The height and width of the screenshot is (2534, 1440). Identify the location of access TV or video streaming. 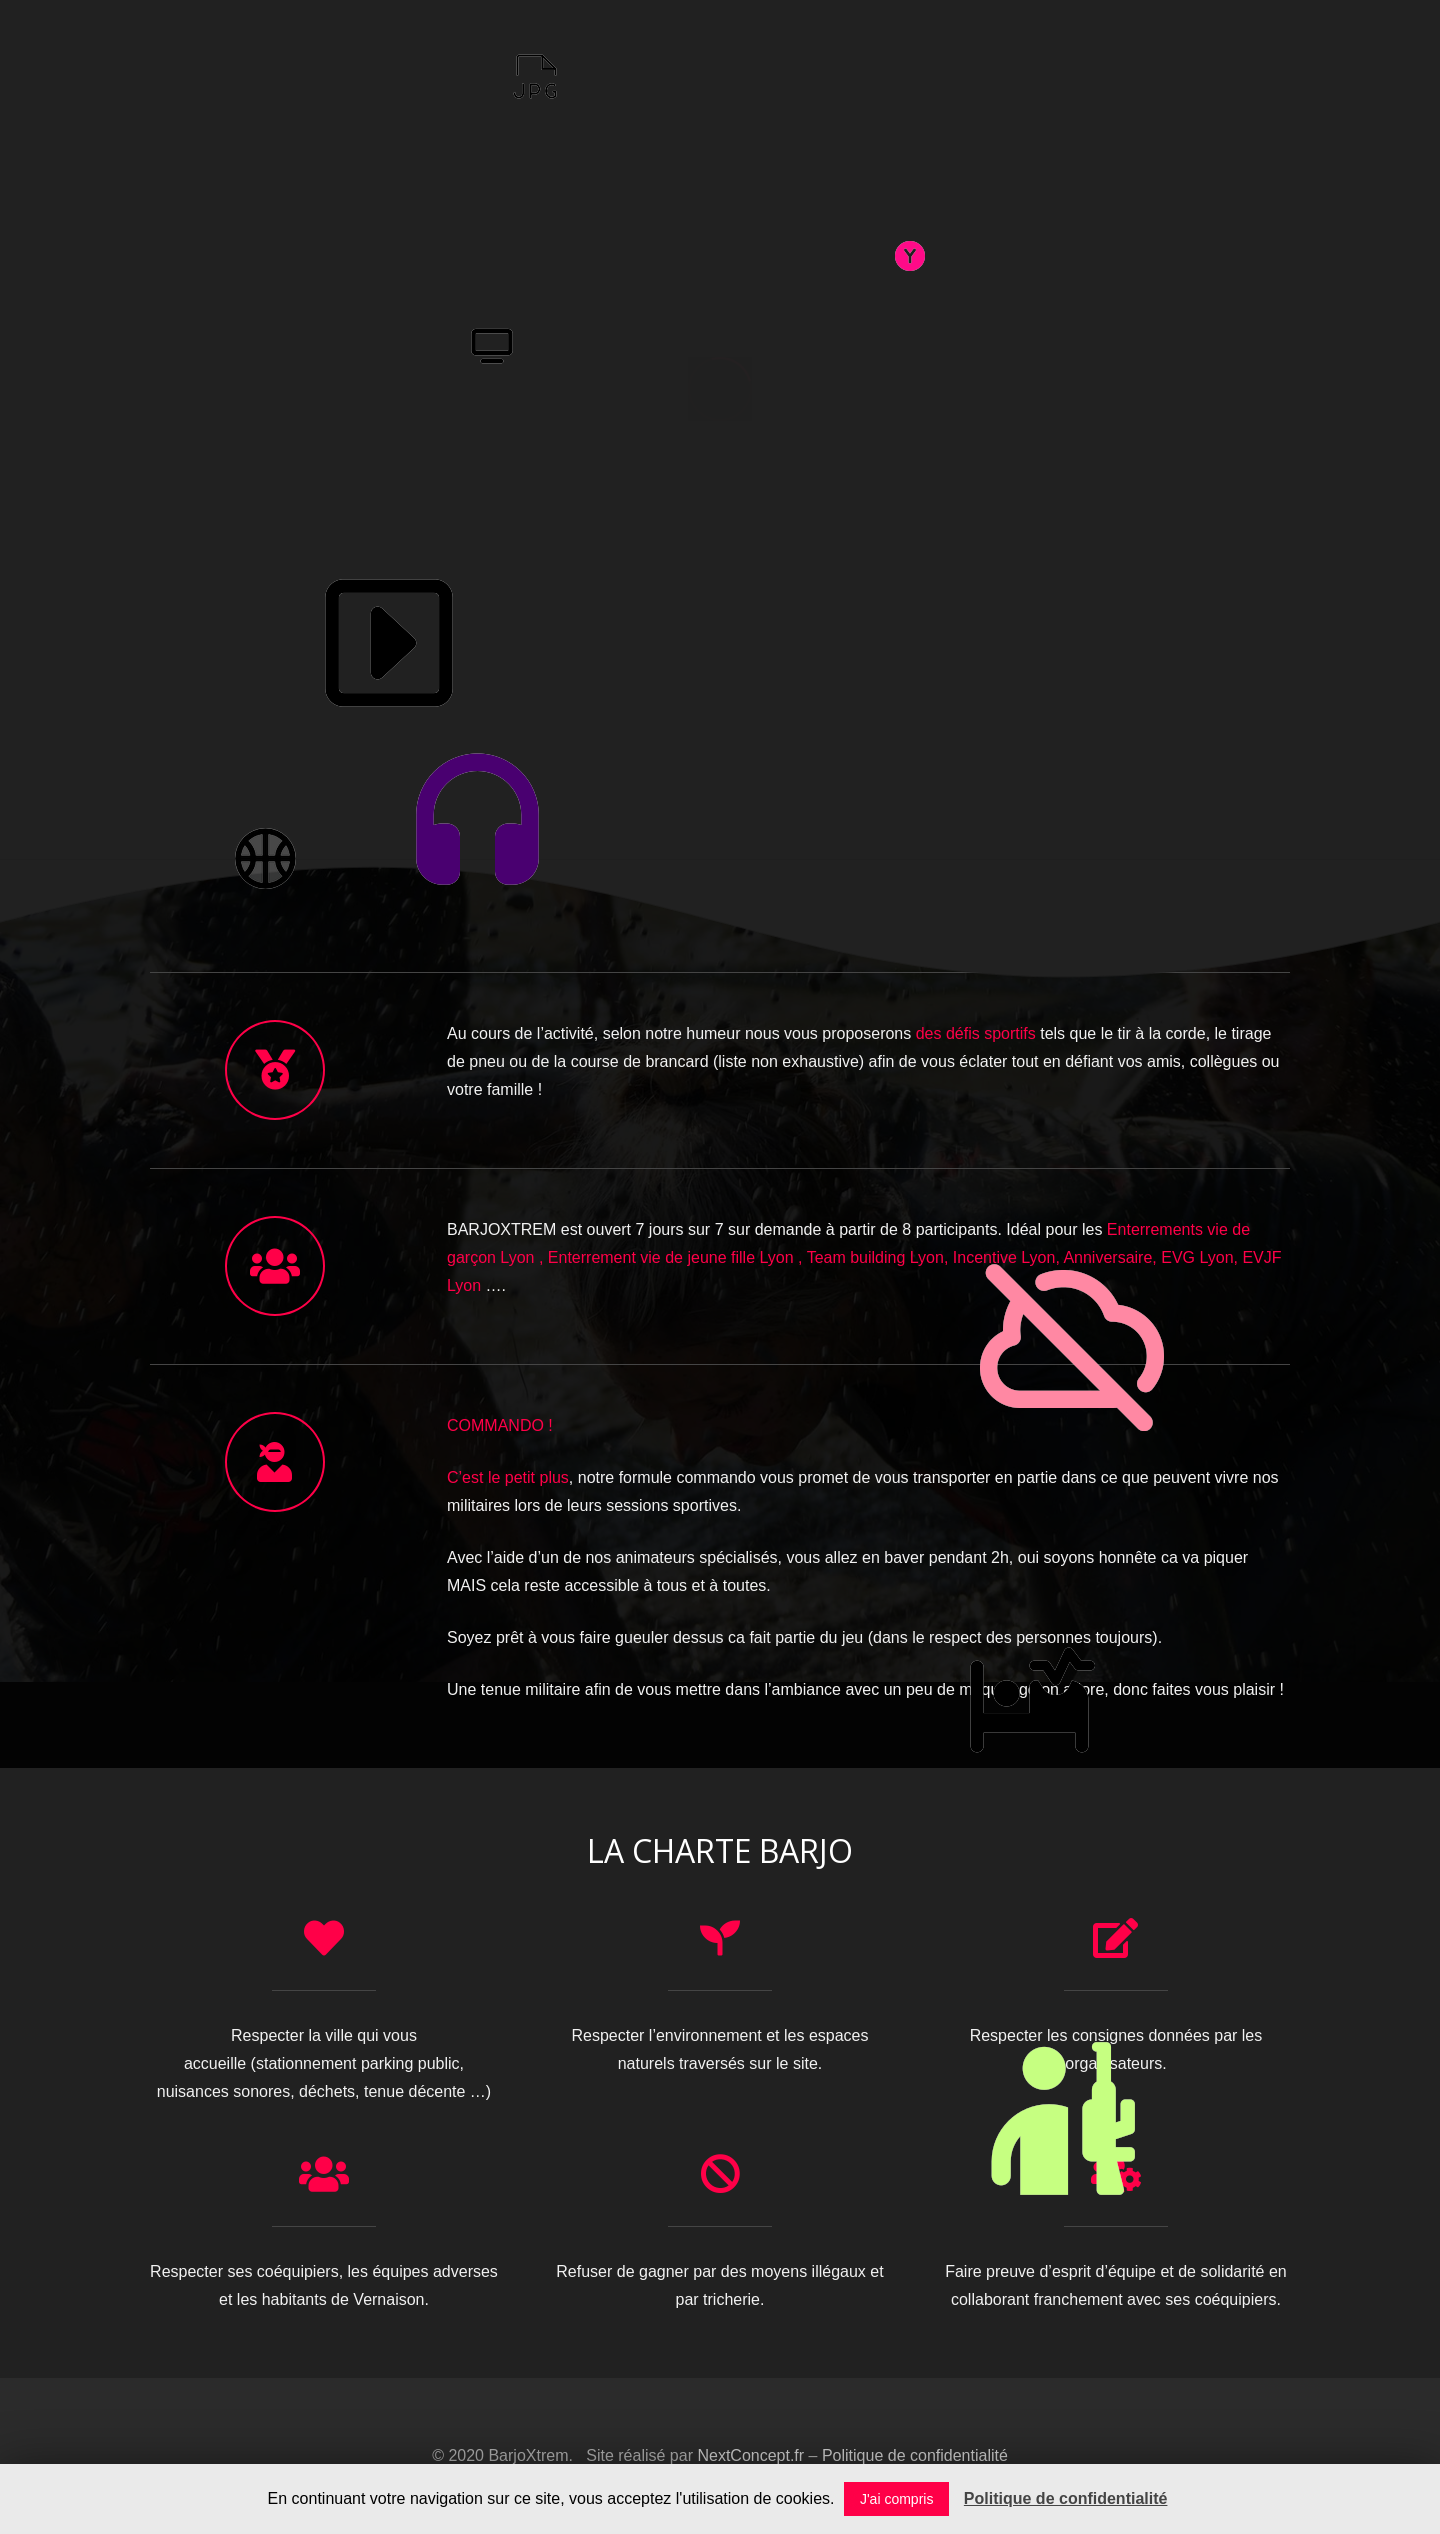
(492, 345).